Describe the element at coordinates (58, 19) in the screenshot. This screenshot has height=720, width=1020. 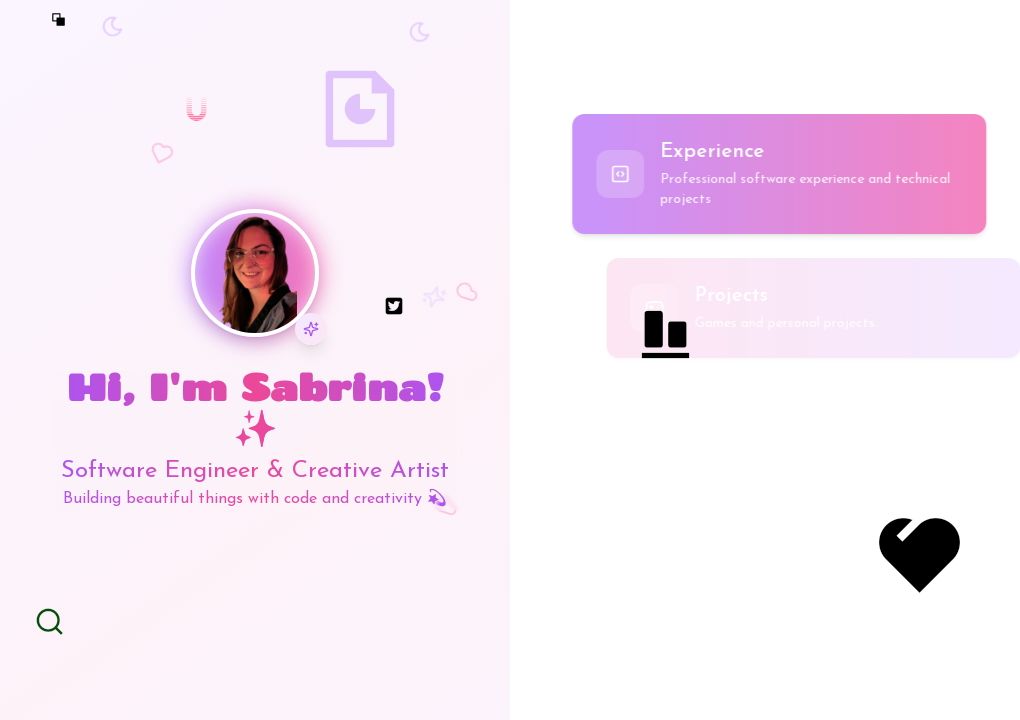
I see `send selected object backward one layer` at that location.